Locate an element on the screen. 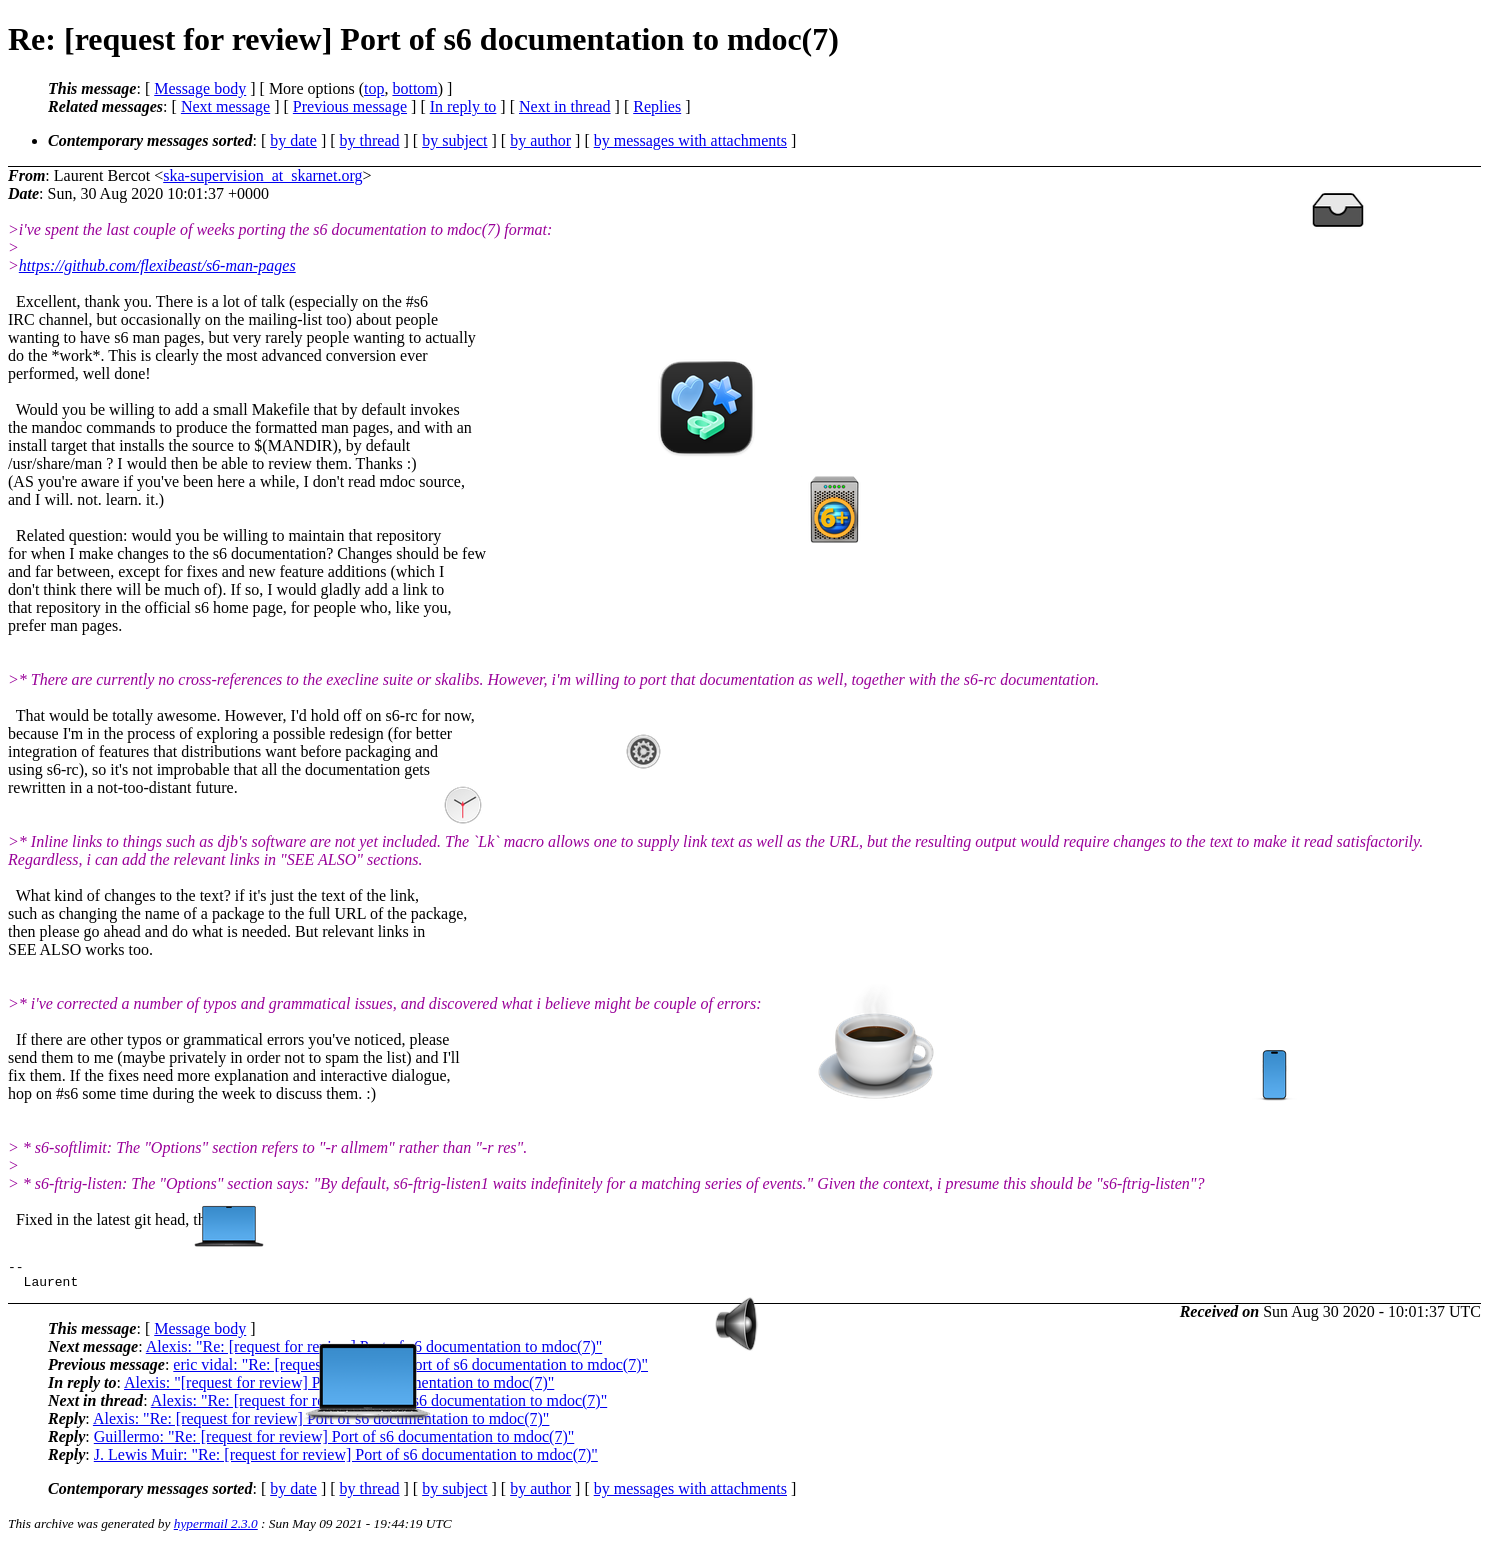  view your inbox messages is located at coordinates (1338, 210).